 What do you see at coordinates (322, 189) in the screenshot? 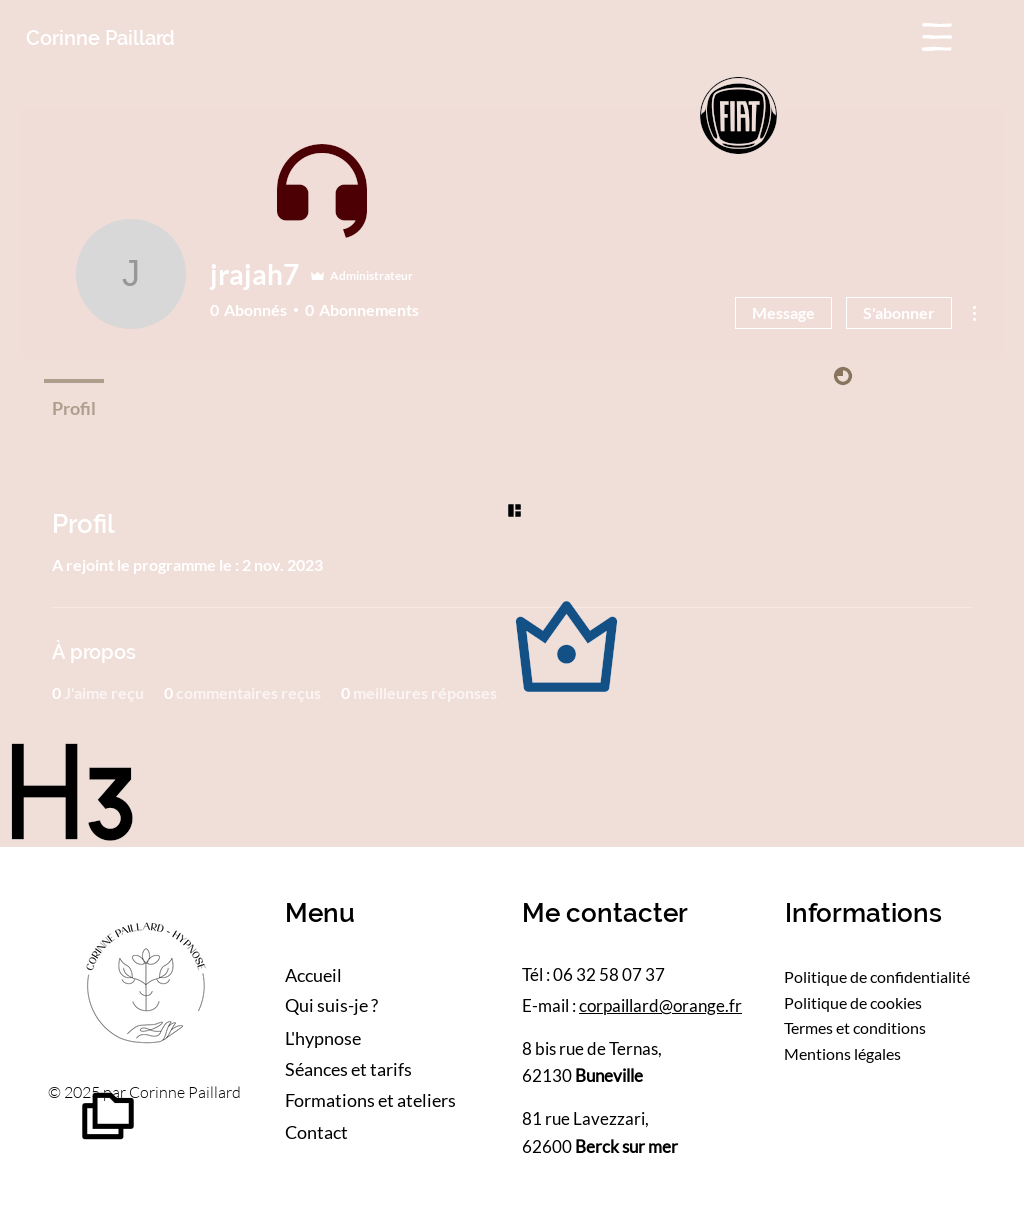
I see `contact customer support` at bounding box center [322, 189].